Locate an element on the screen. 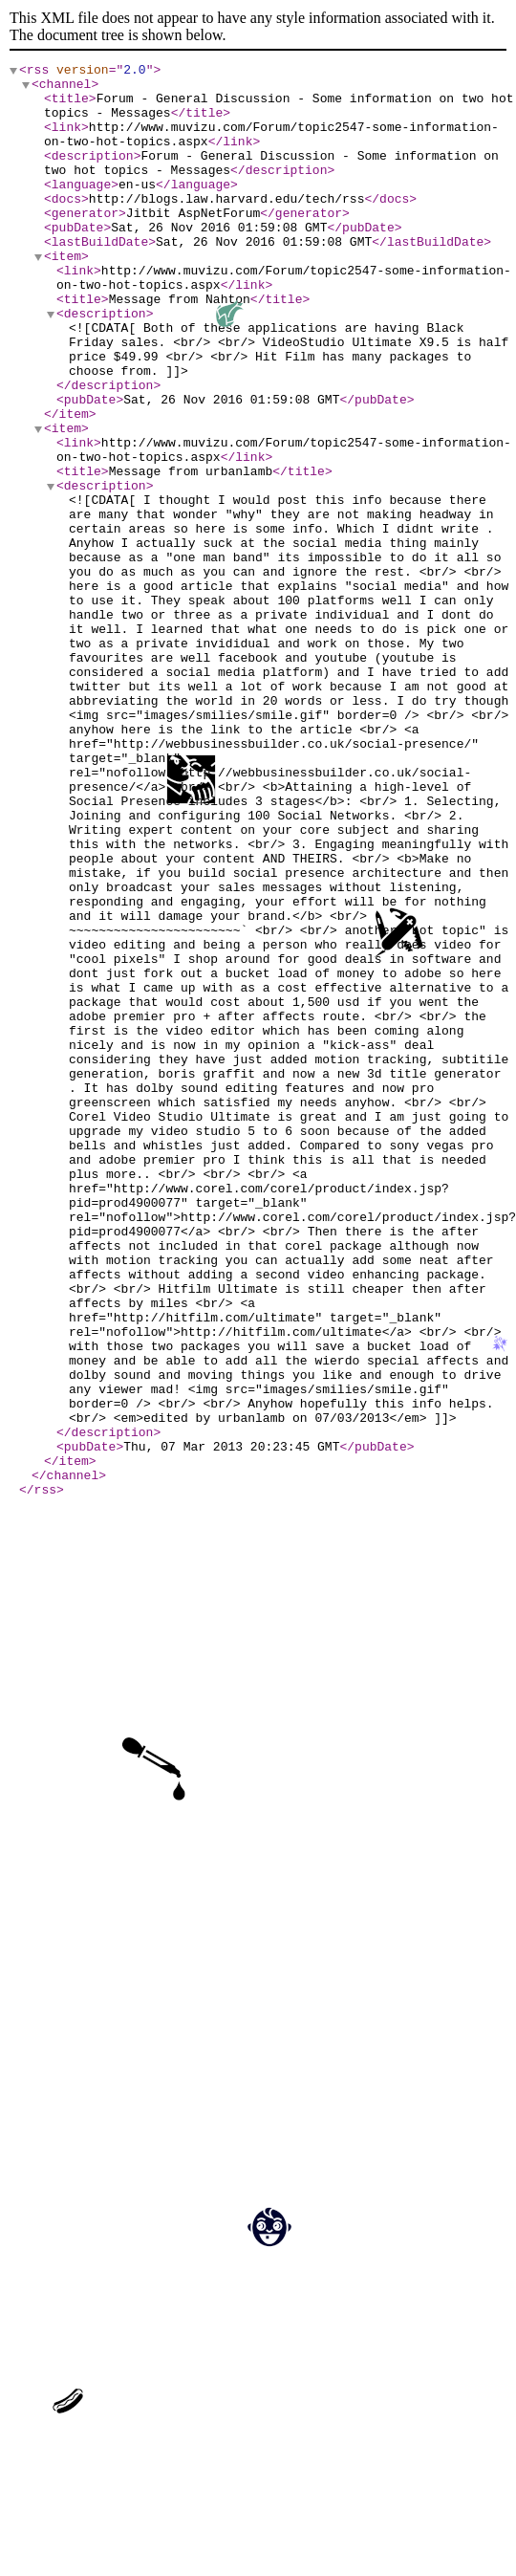  select a color from the canvas is located at coordinates (153, 1768).